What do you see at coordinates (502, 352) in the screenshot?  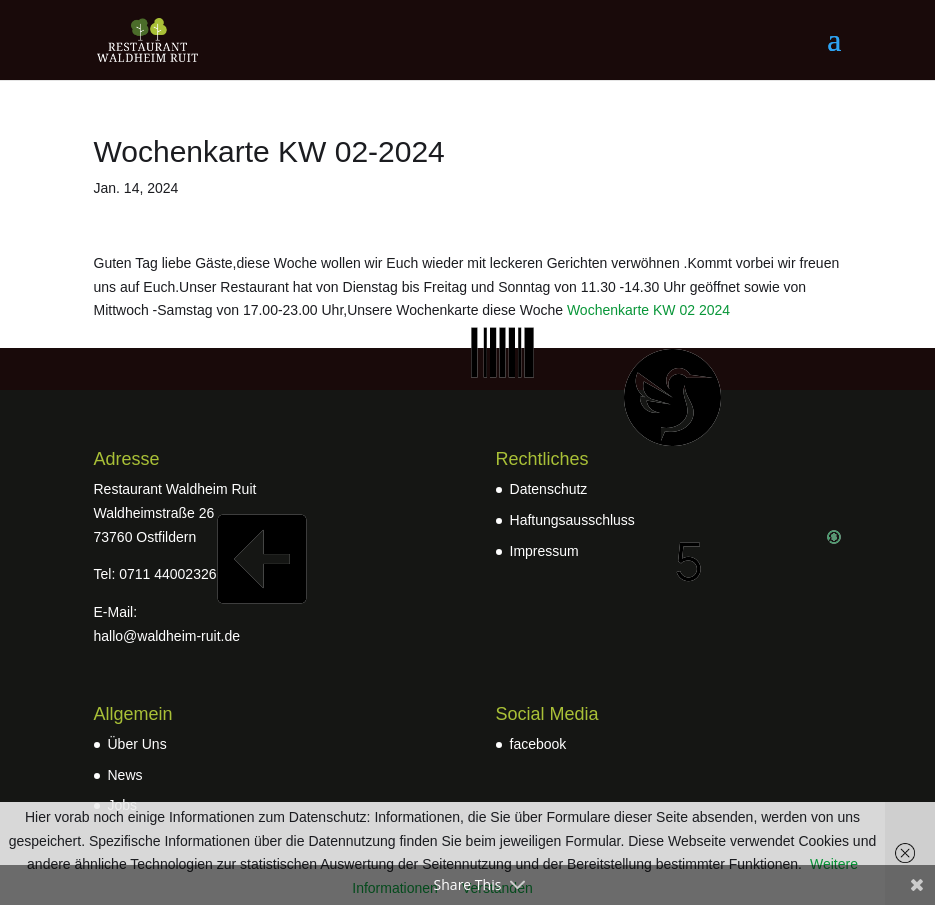 I see `scan a barcode` at bounding box center [502, 352].